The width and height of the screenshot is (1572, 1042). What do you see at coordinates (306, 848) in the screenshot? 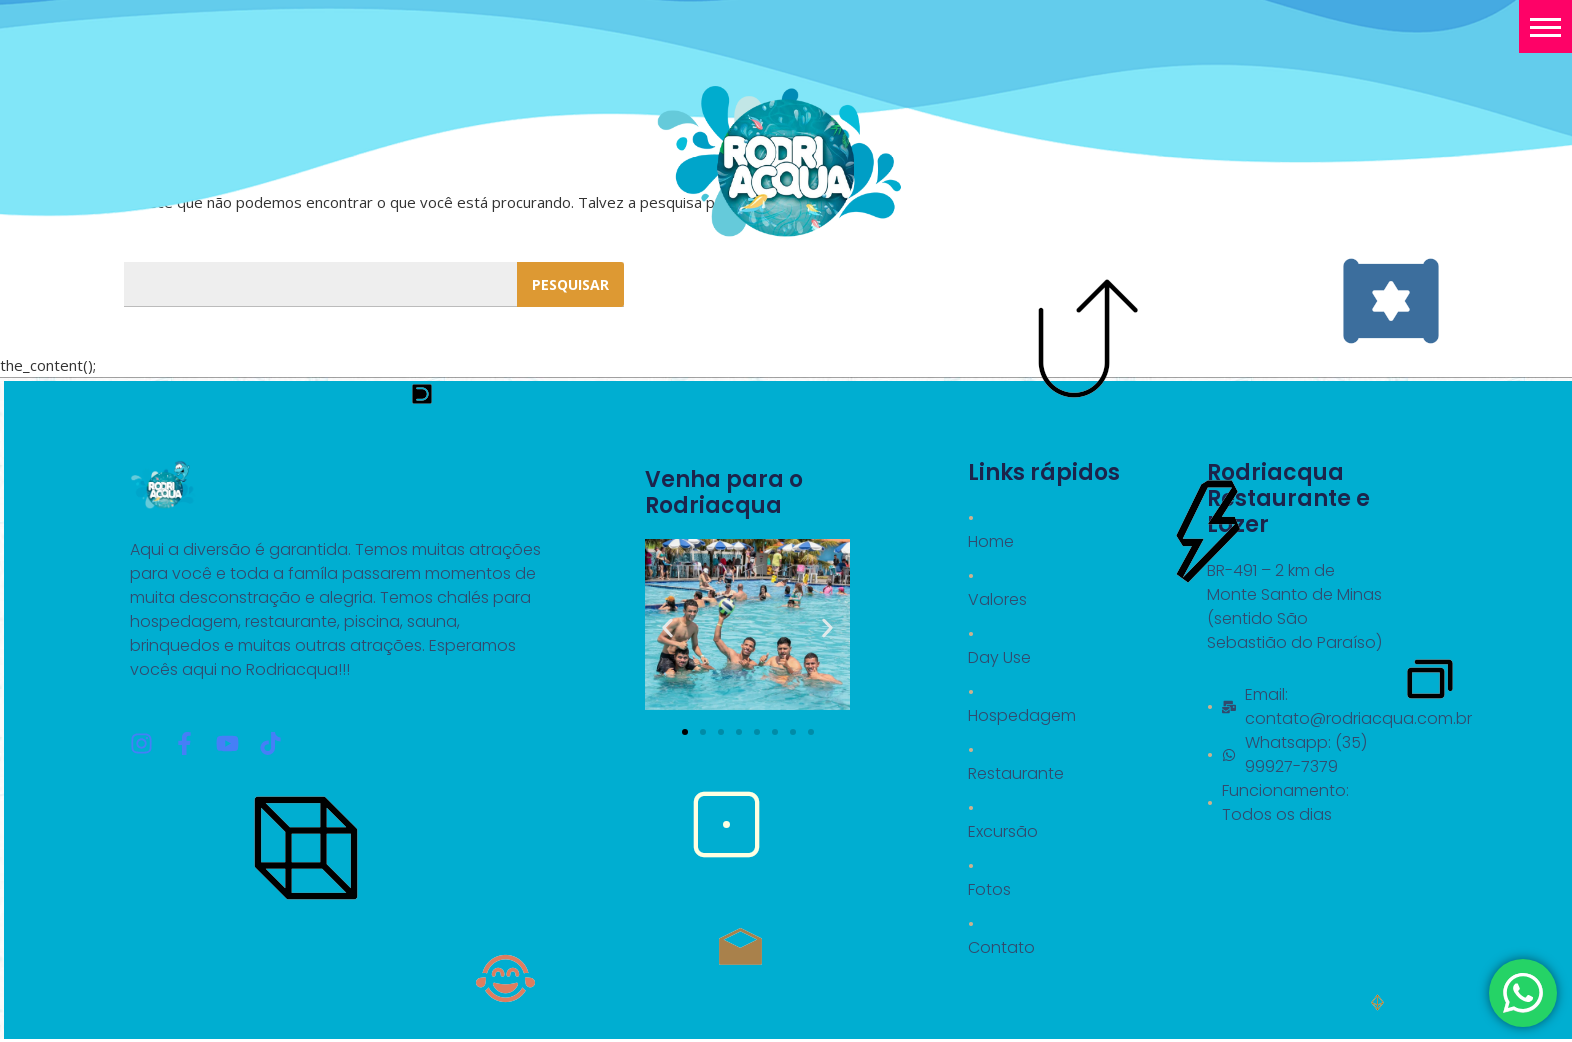
I see `view 3D model or object` at bounding box center [306, 848].